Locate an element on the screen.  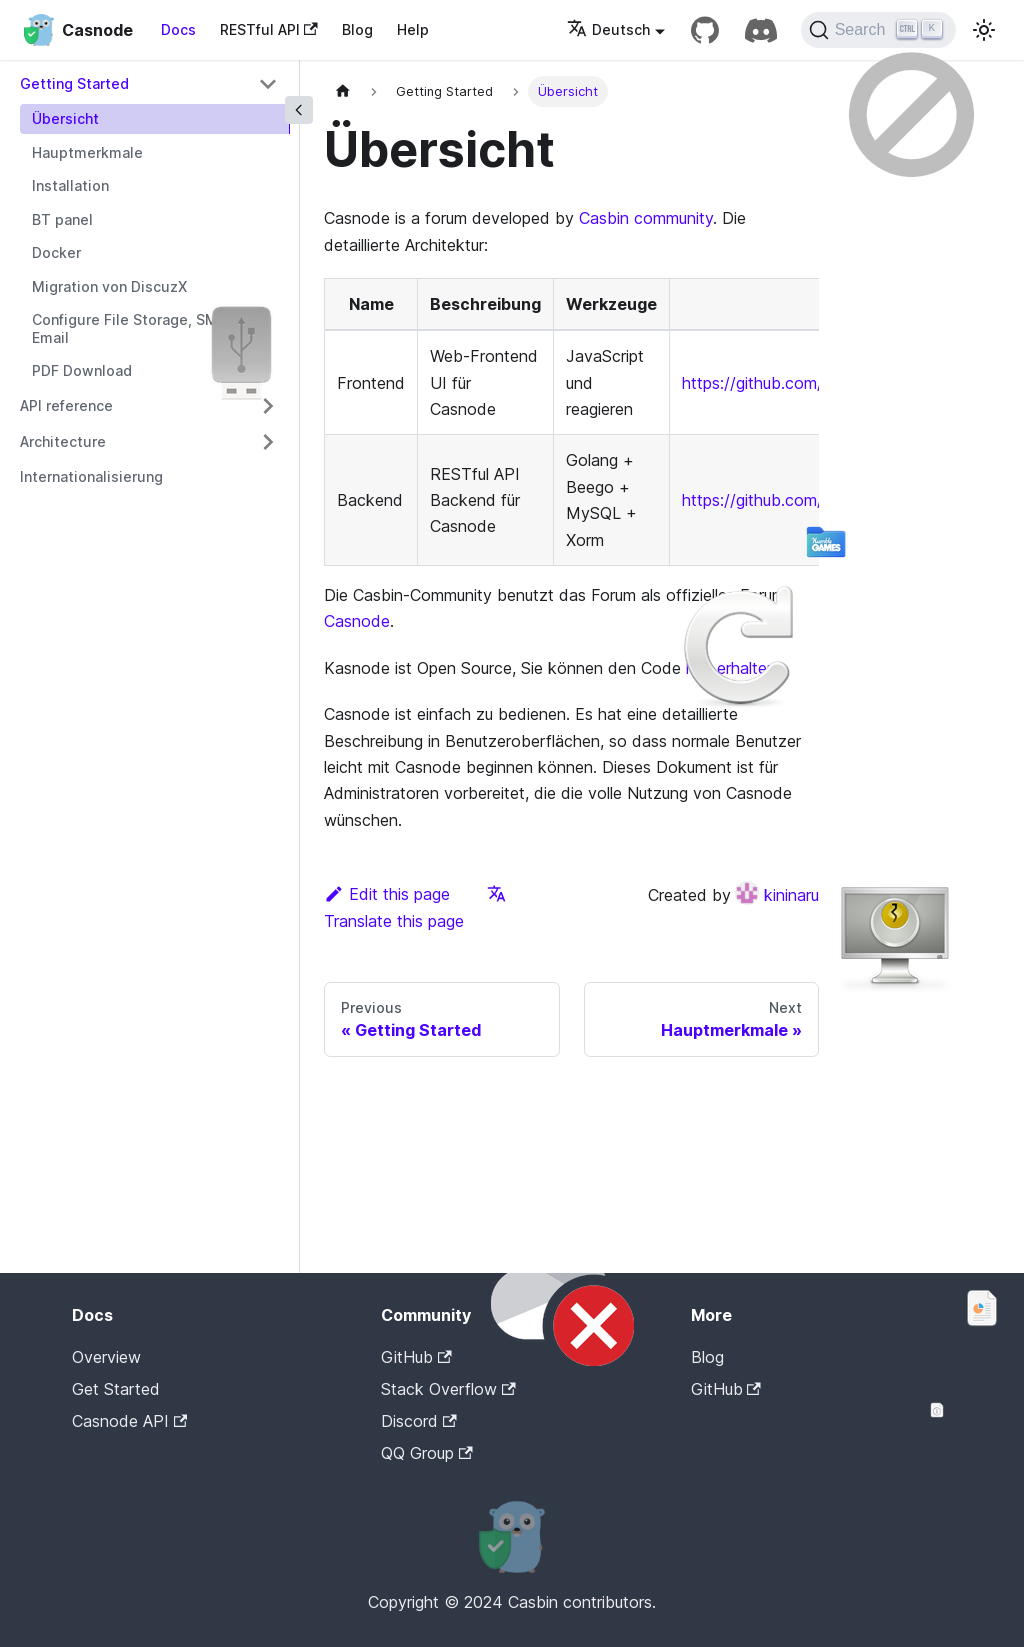
open humble games folder is located at coordinates (826, 543).